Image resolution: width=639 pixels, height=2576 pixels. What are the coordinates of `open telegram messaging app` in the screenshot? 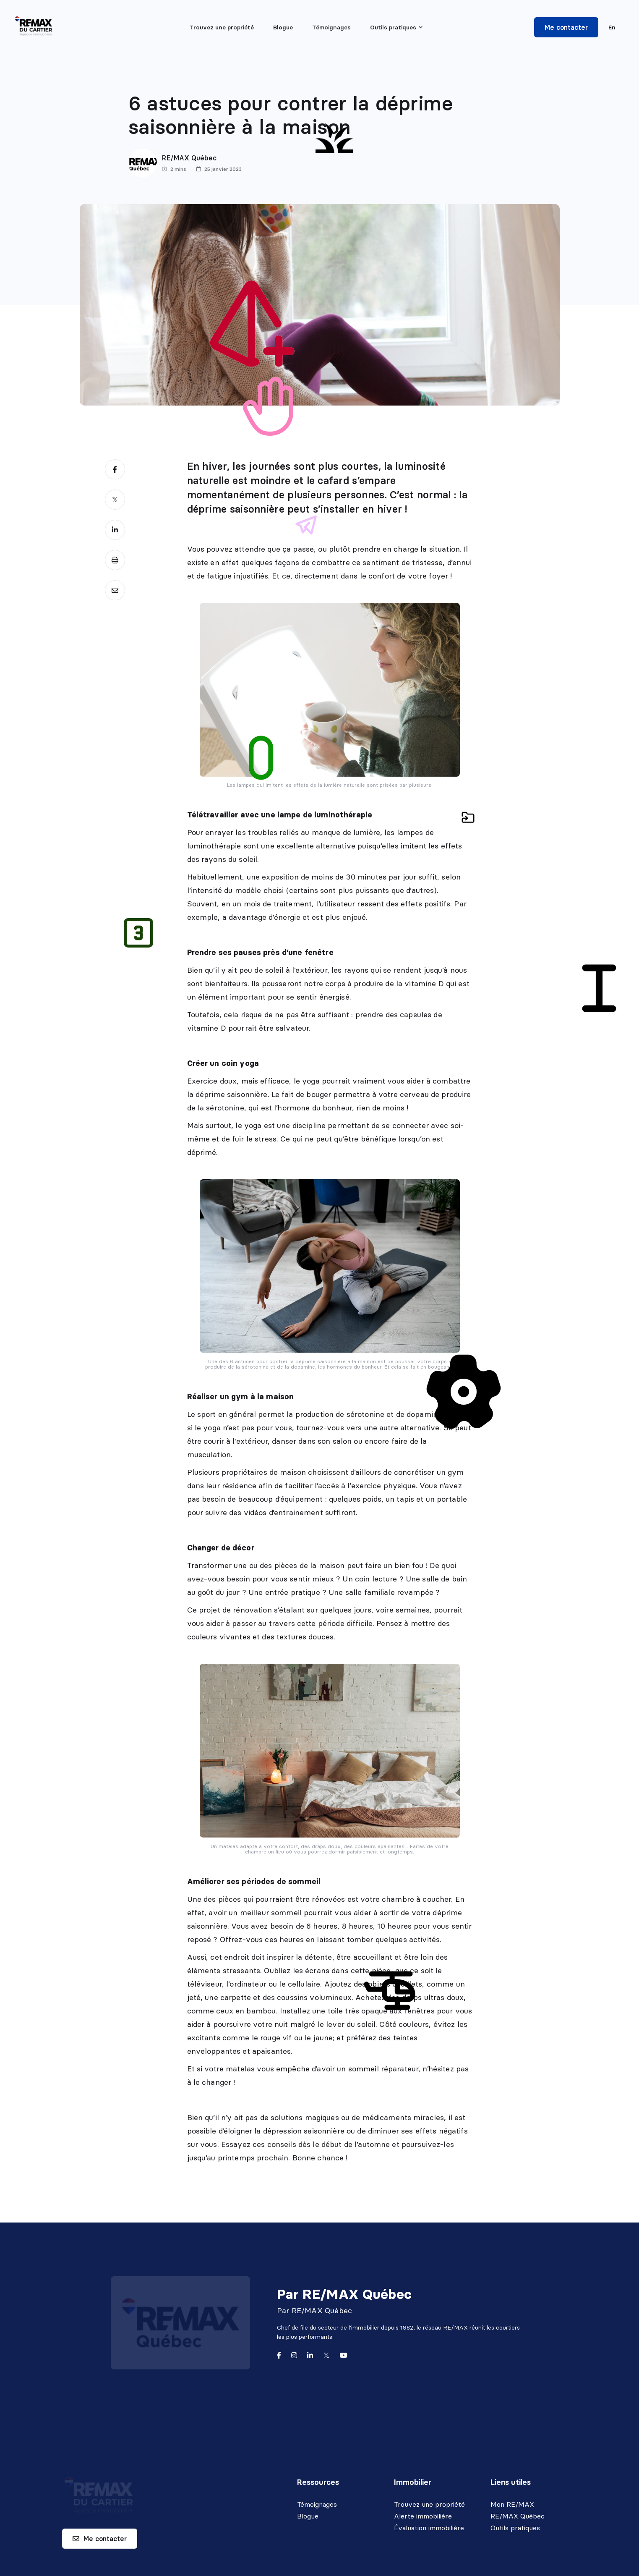 It's located at (306, 525).